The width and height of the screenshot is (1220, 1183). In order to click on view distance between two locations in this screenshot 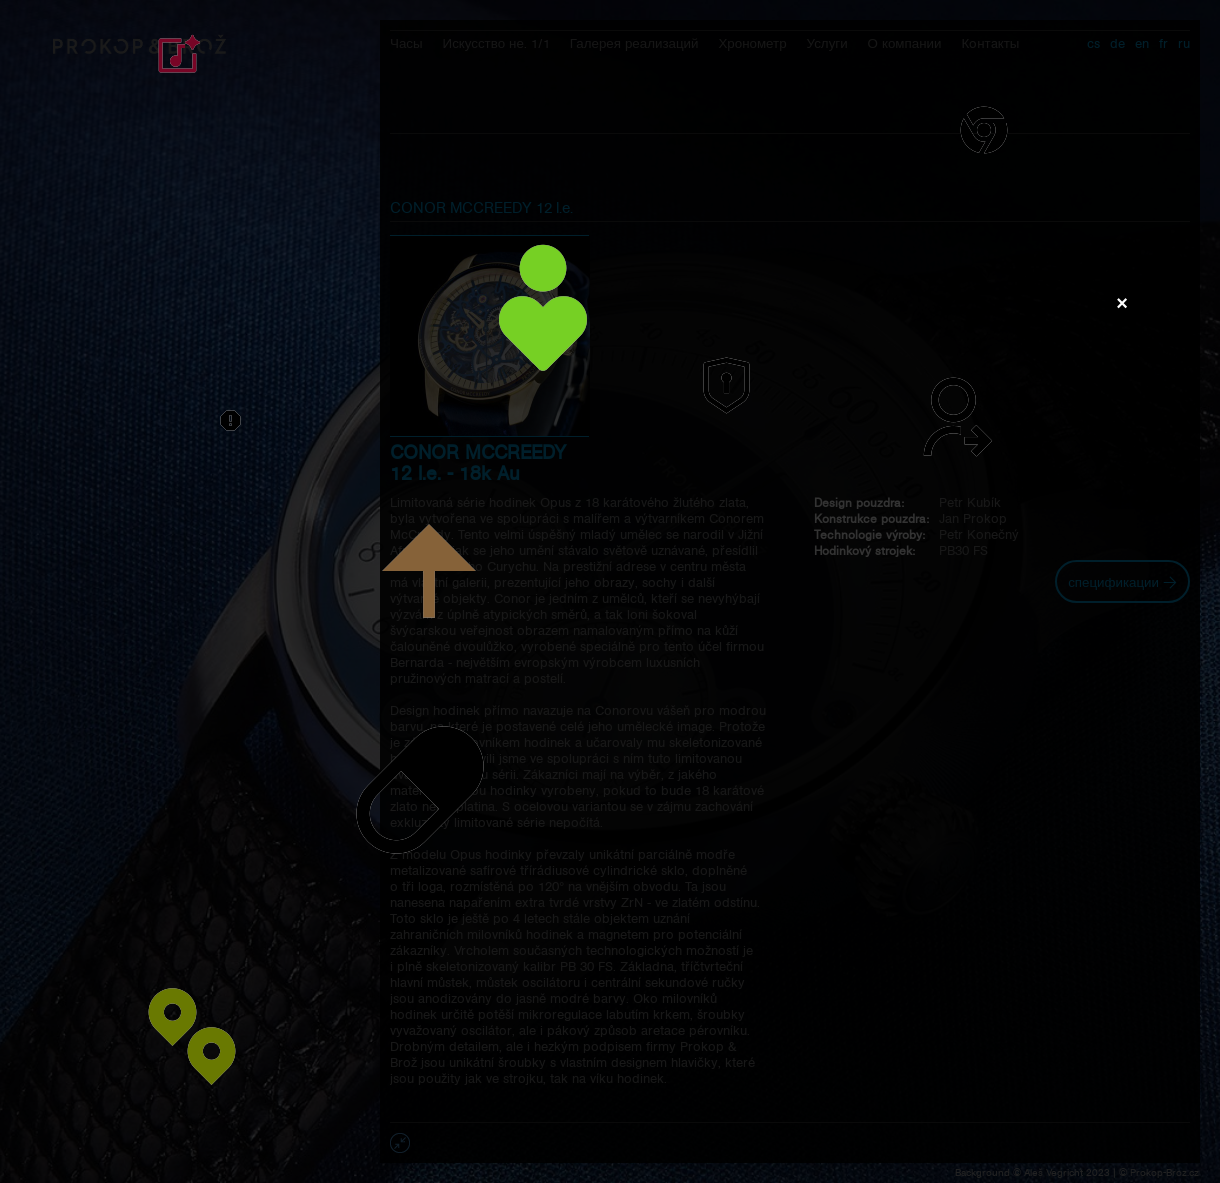, I will do `click(192, 1036)`.